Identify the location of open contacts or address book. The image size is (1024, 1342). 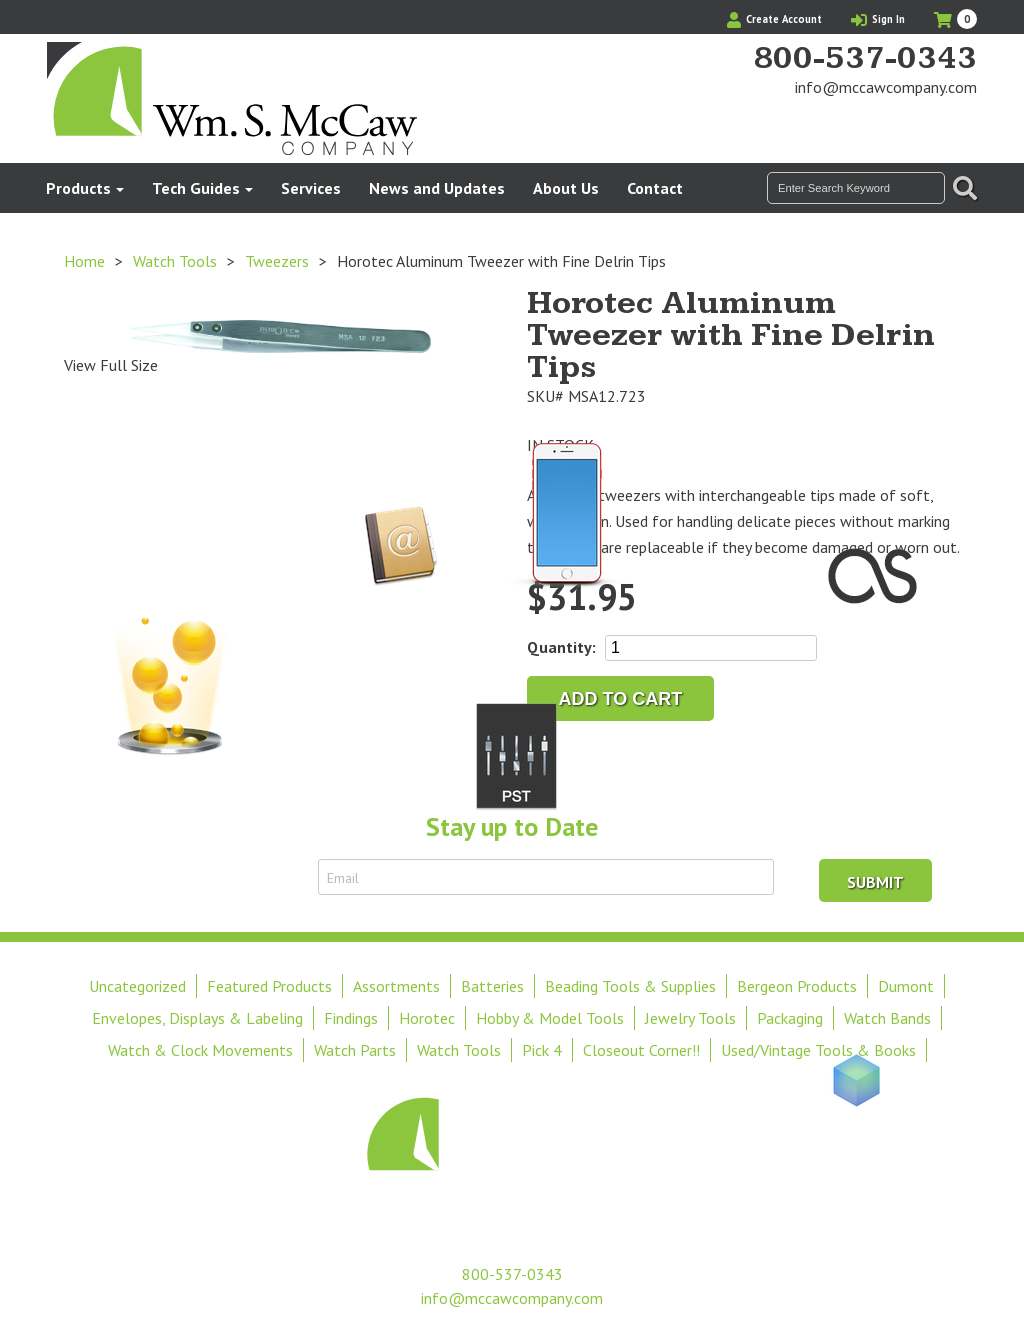
(401, 546).